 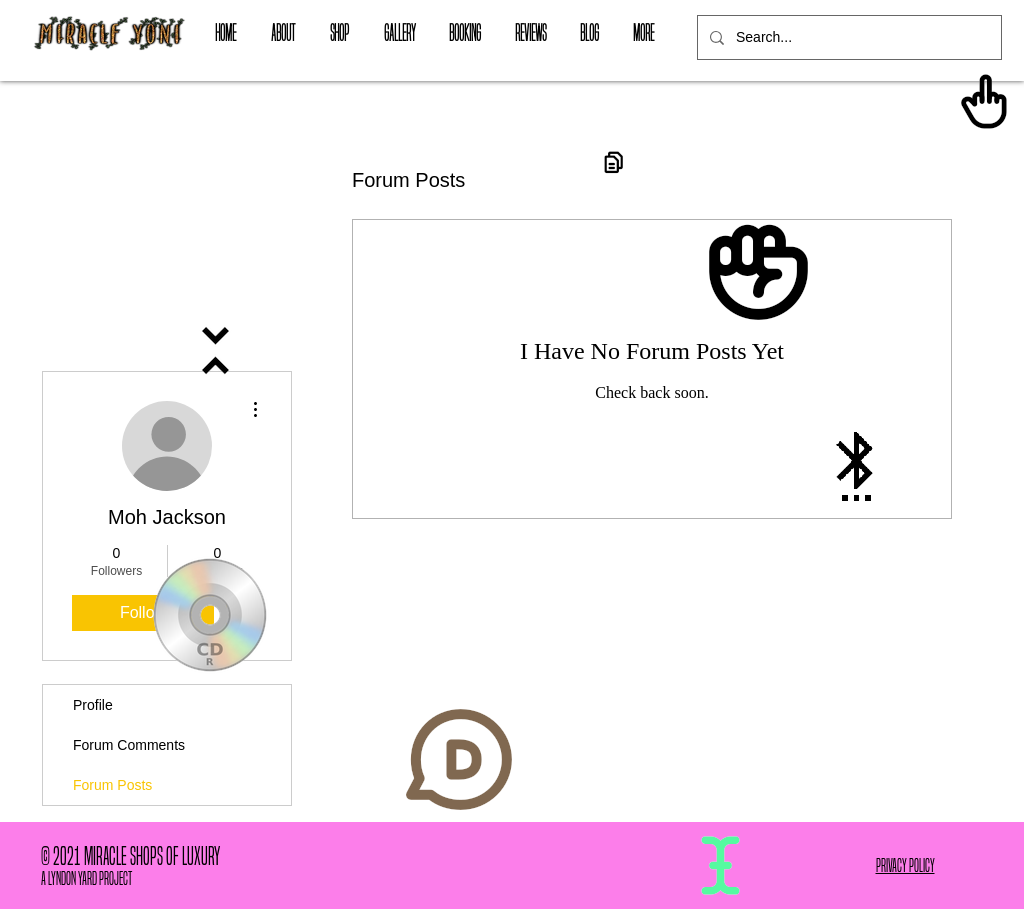 I want to click on a CD-R disc available for burning or writing data, so click(x=210, y=615).